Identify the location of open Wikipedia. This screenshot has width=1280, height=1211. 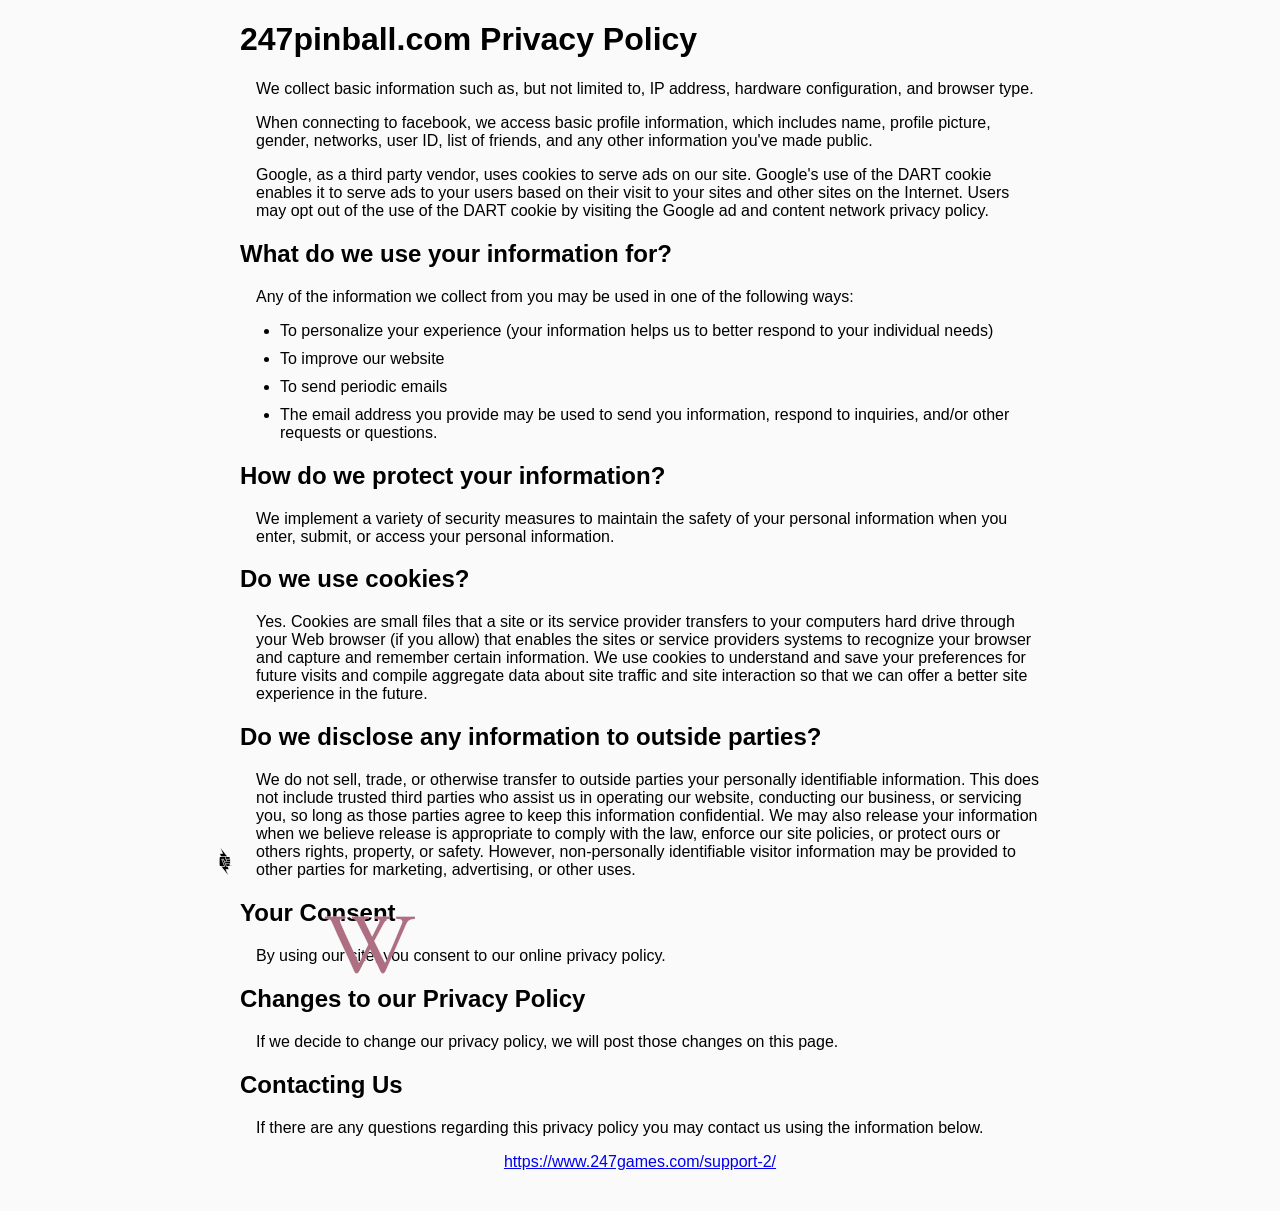
(370, 945).